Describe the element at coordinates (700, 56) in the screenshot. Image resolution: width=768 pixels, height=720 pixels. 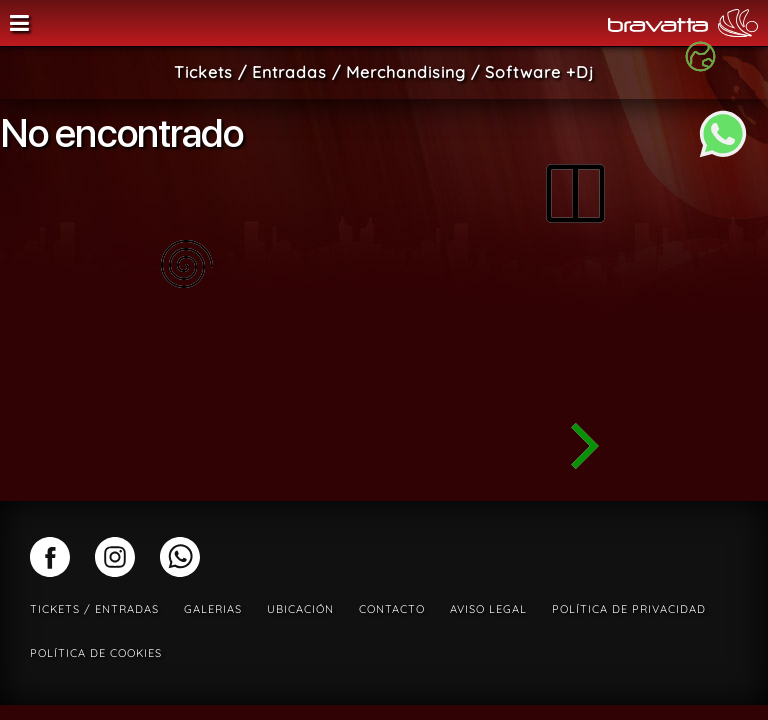
I see `switch to international or global settings` at that location.